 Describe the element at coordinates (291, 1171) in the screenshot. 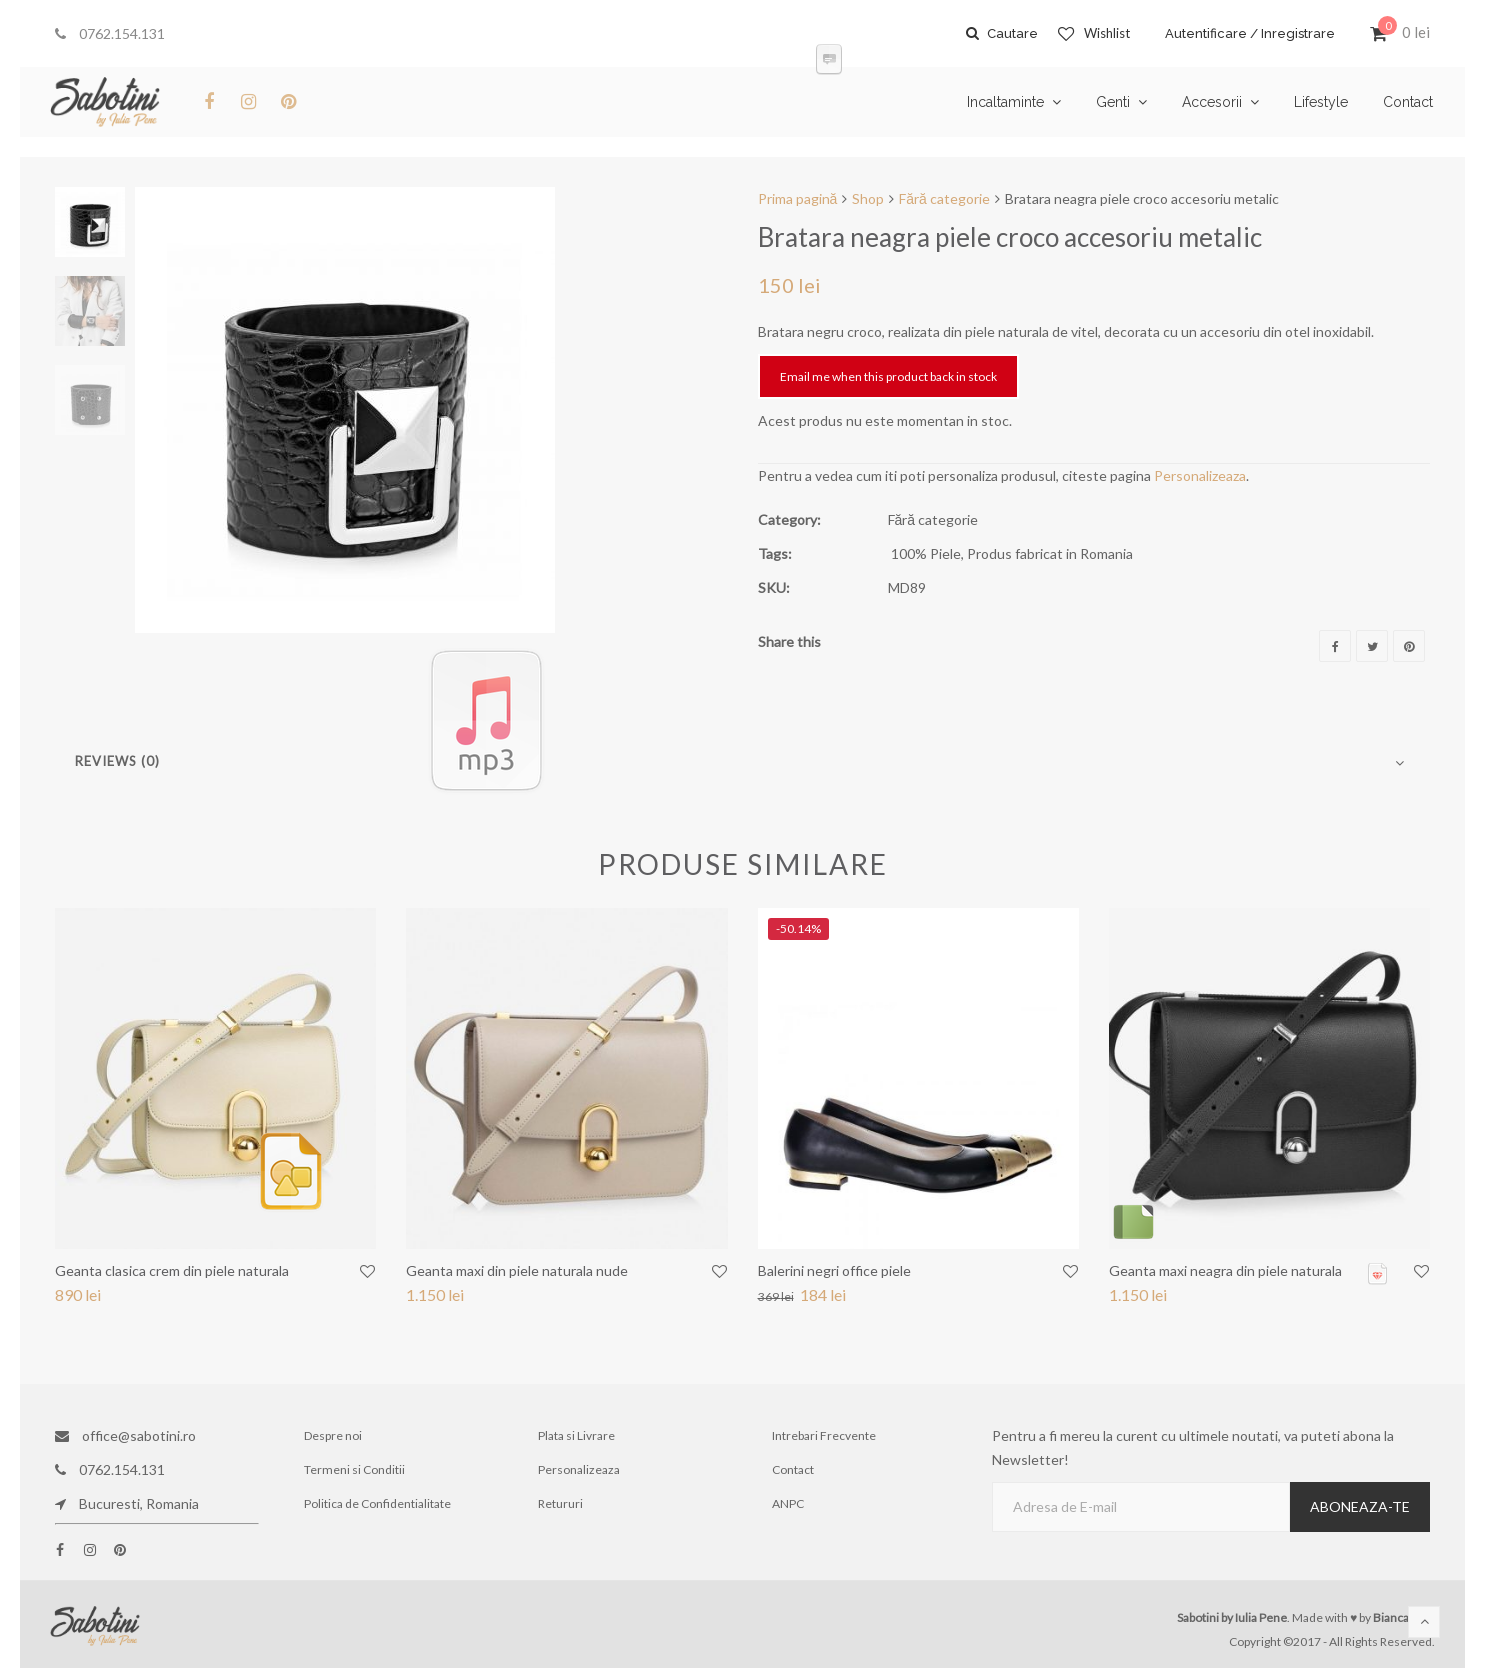

I see `a libreoffice draw document file` at that location.